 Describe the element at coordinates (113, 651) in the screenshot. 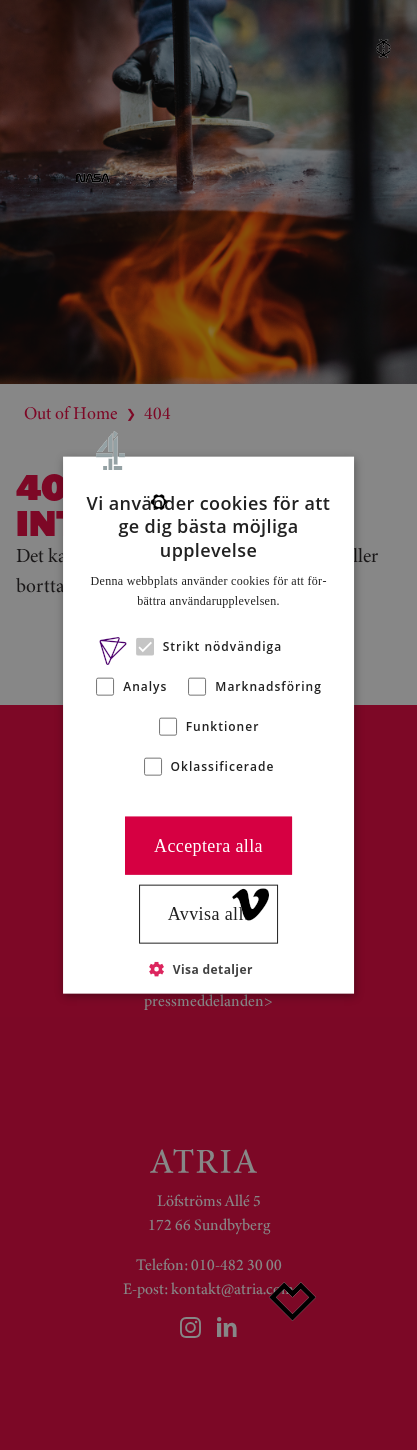

I see `pushed app logo` at that location.